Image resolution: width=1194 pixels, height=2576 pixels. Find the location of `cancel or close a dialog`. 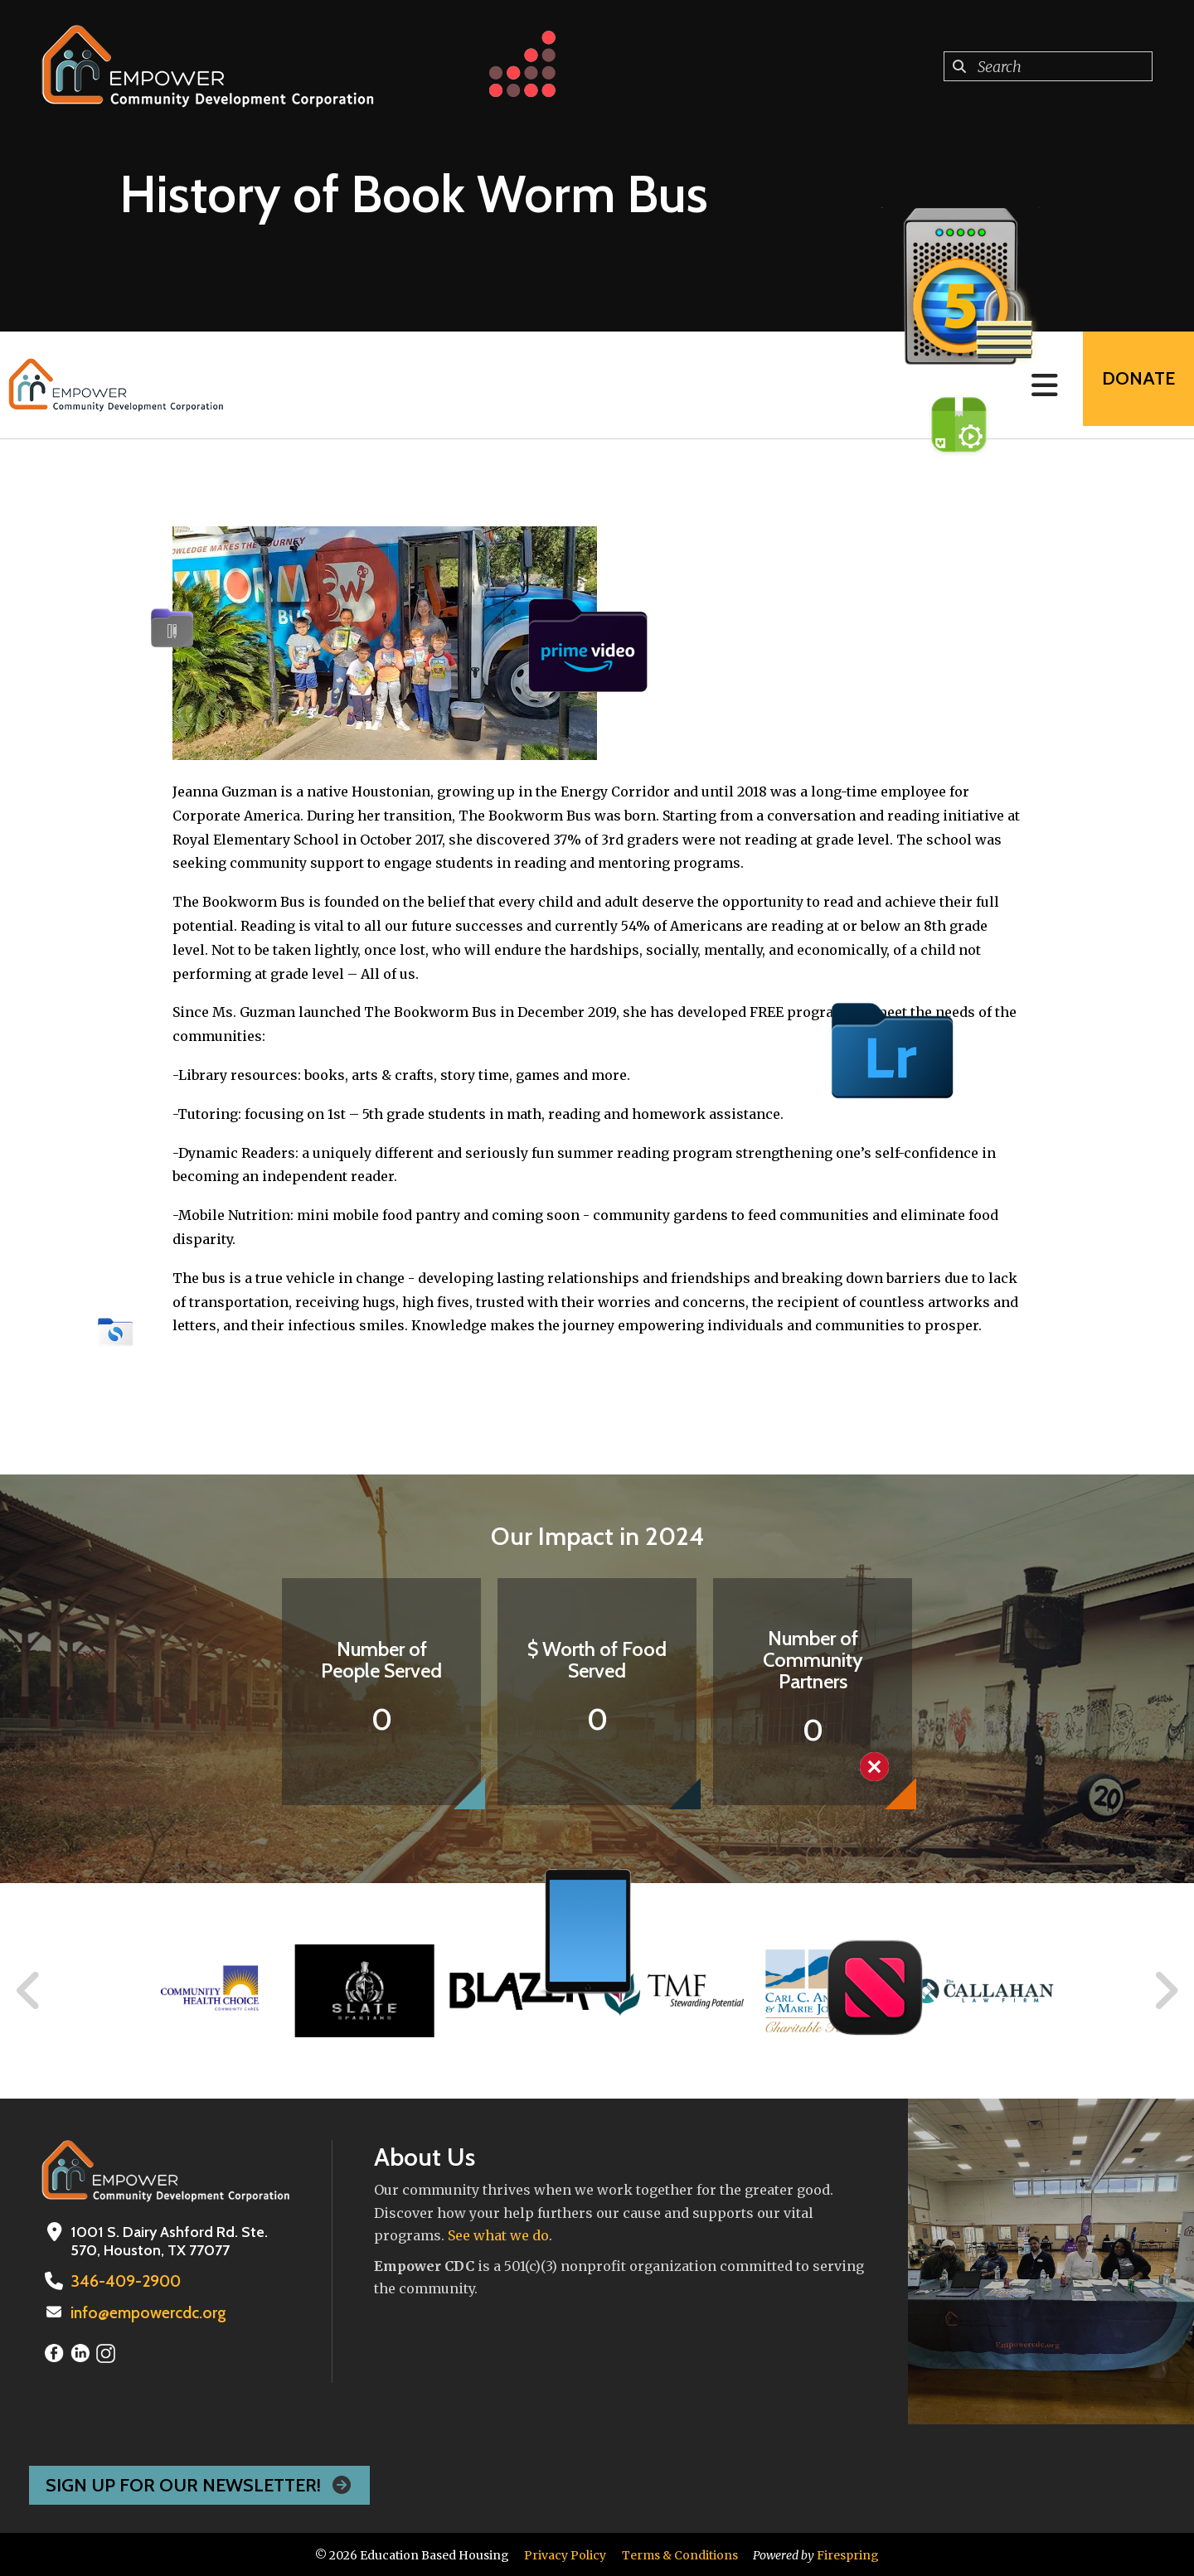

cancel or close a dialog is located at coordinates (874, 1766).